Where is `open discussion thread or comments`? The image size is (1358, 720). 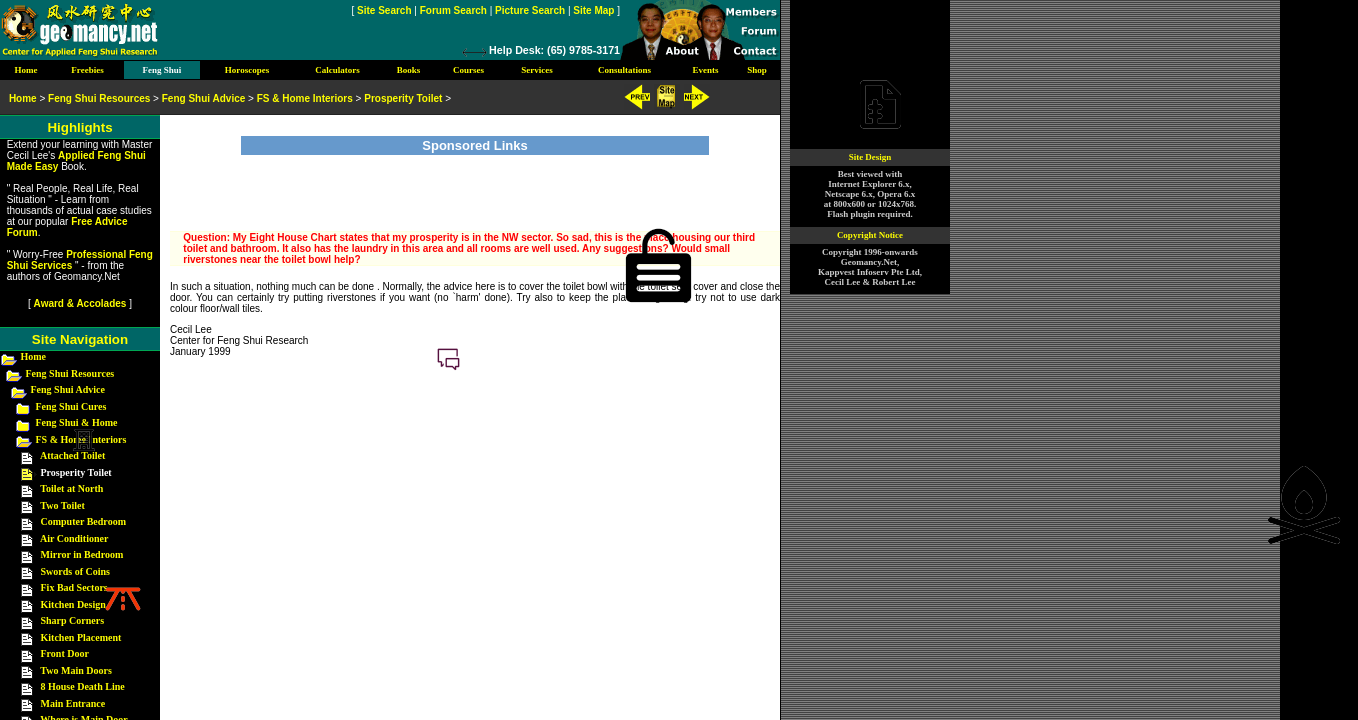
open discussion thread or comments is located at coordinates (448, 359).